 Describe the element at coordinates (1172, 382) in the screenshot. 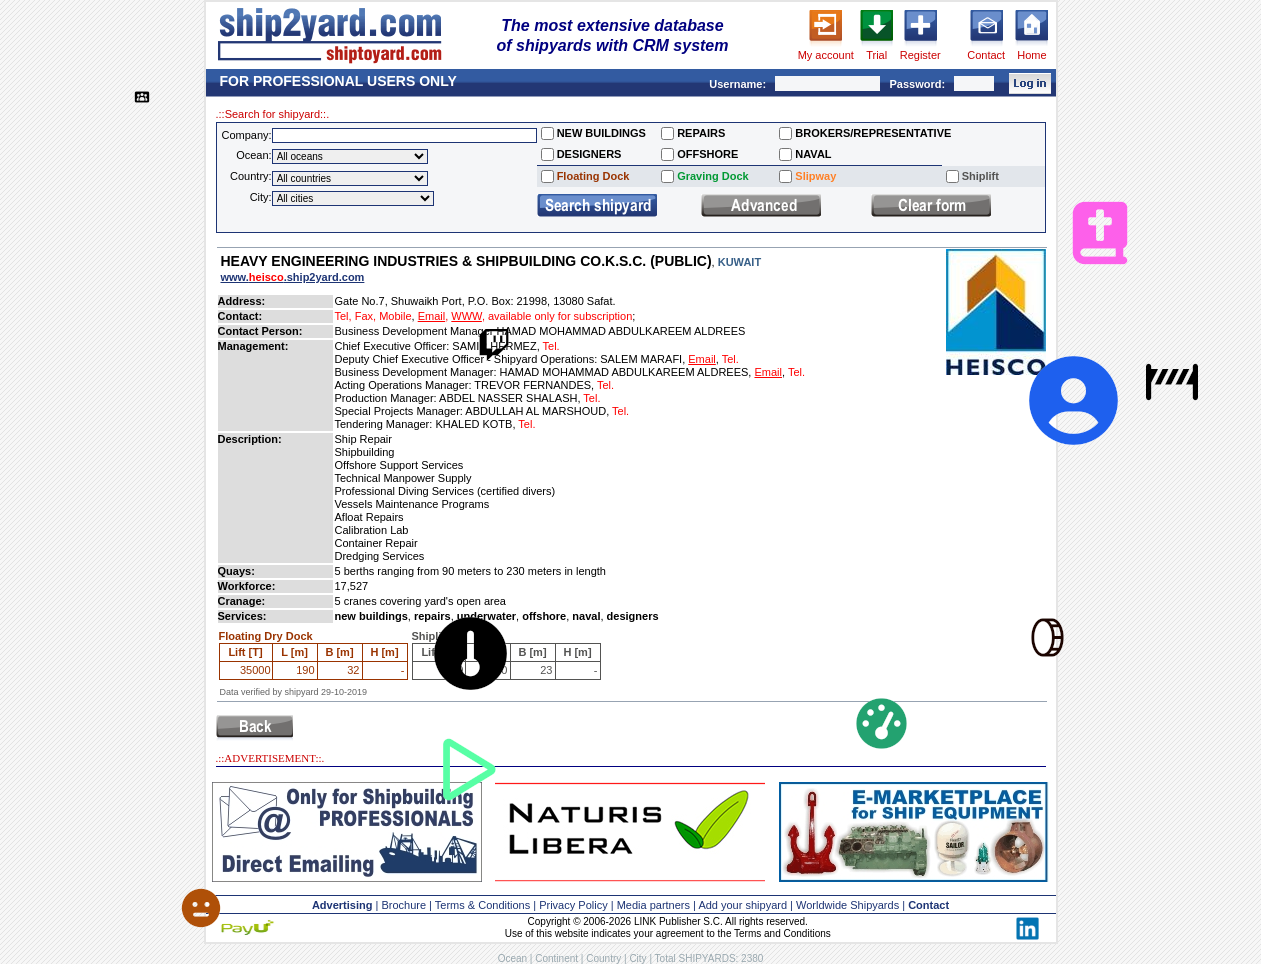

I see `indicates a road closure or blocked route` at that location.